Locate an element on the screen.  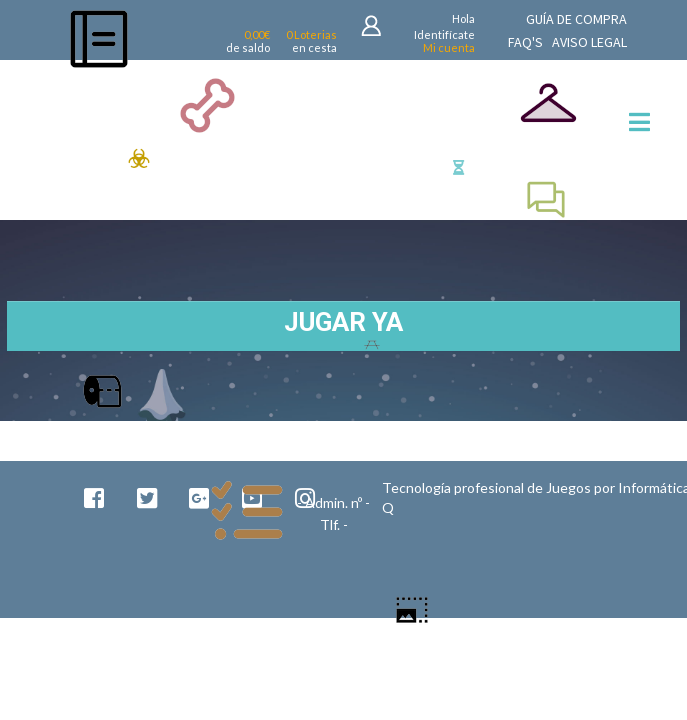
view nearby picnic areas is located at coordinates (372, 345).